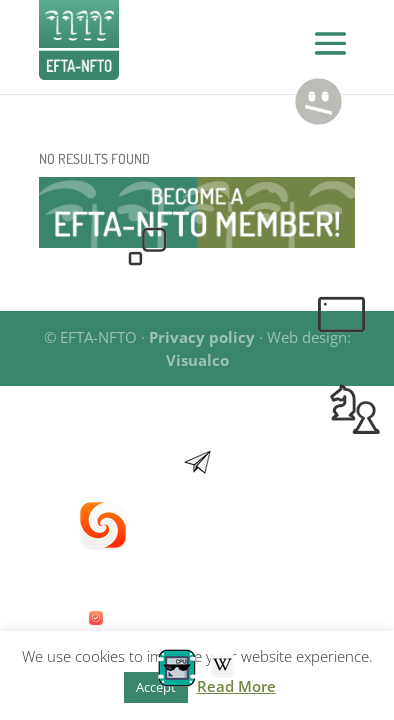 The image size is (394, 720). I want to click on indicates uncertain or neutral status, so click(318, 101).